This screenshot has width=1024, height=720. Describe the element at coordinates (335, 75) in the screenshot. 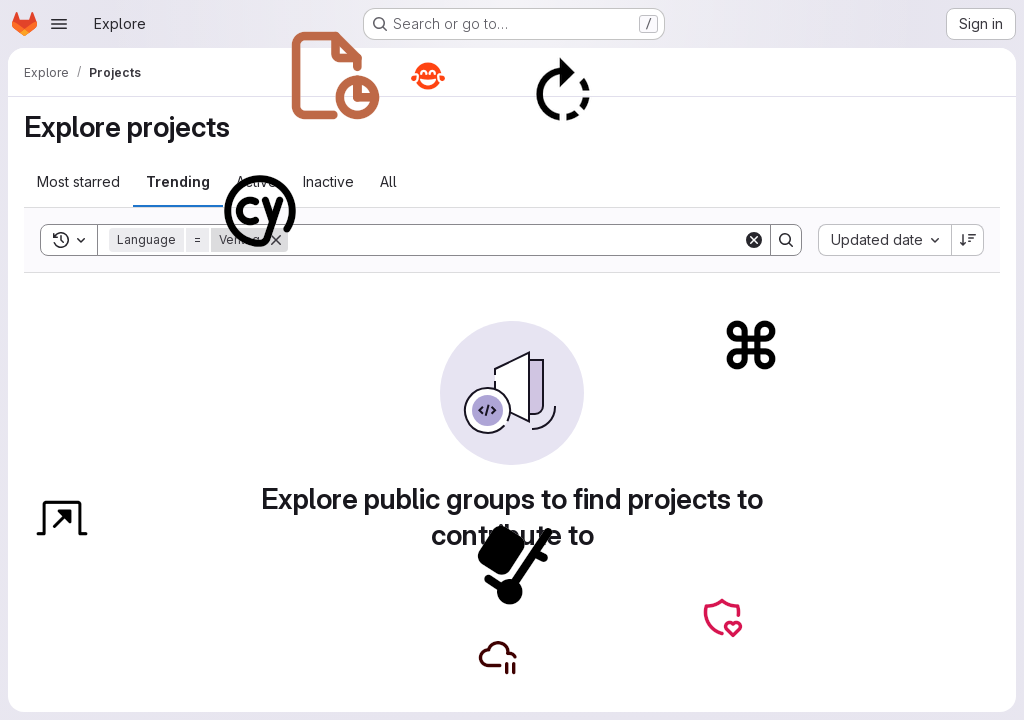

I see `view file analytics or report` at that location.